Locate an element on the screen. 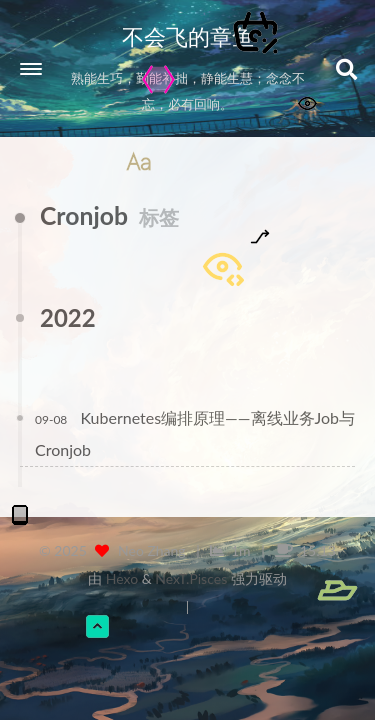 The image size is (375, 720). view or preview content is located at coordinates (307, 103).